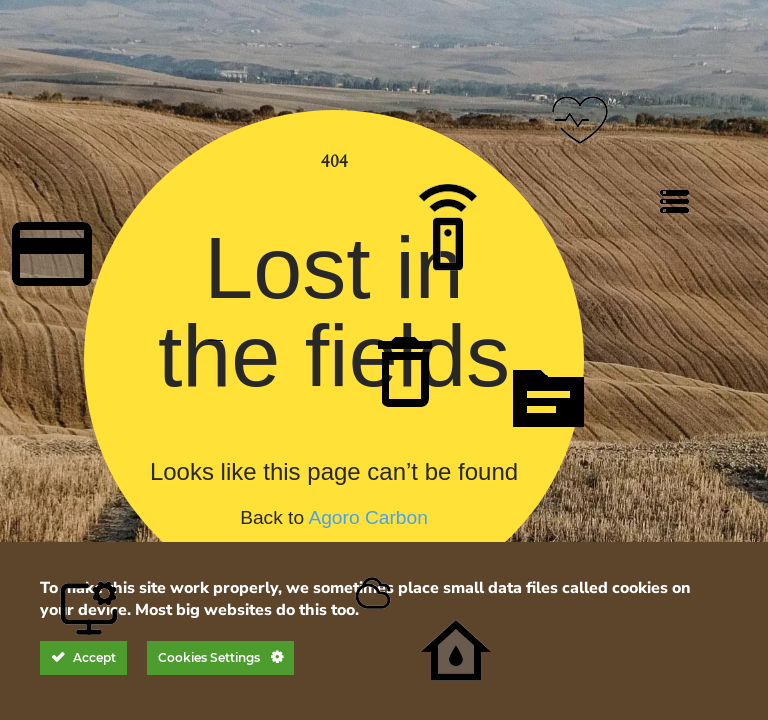 The height and width of the screenshot is (720, 768). Describe the element at coordinates (580, 118) in the screenshot. I see `view health or fitness metrics` at that location.